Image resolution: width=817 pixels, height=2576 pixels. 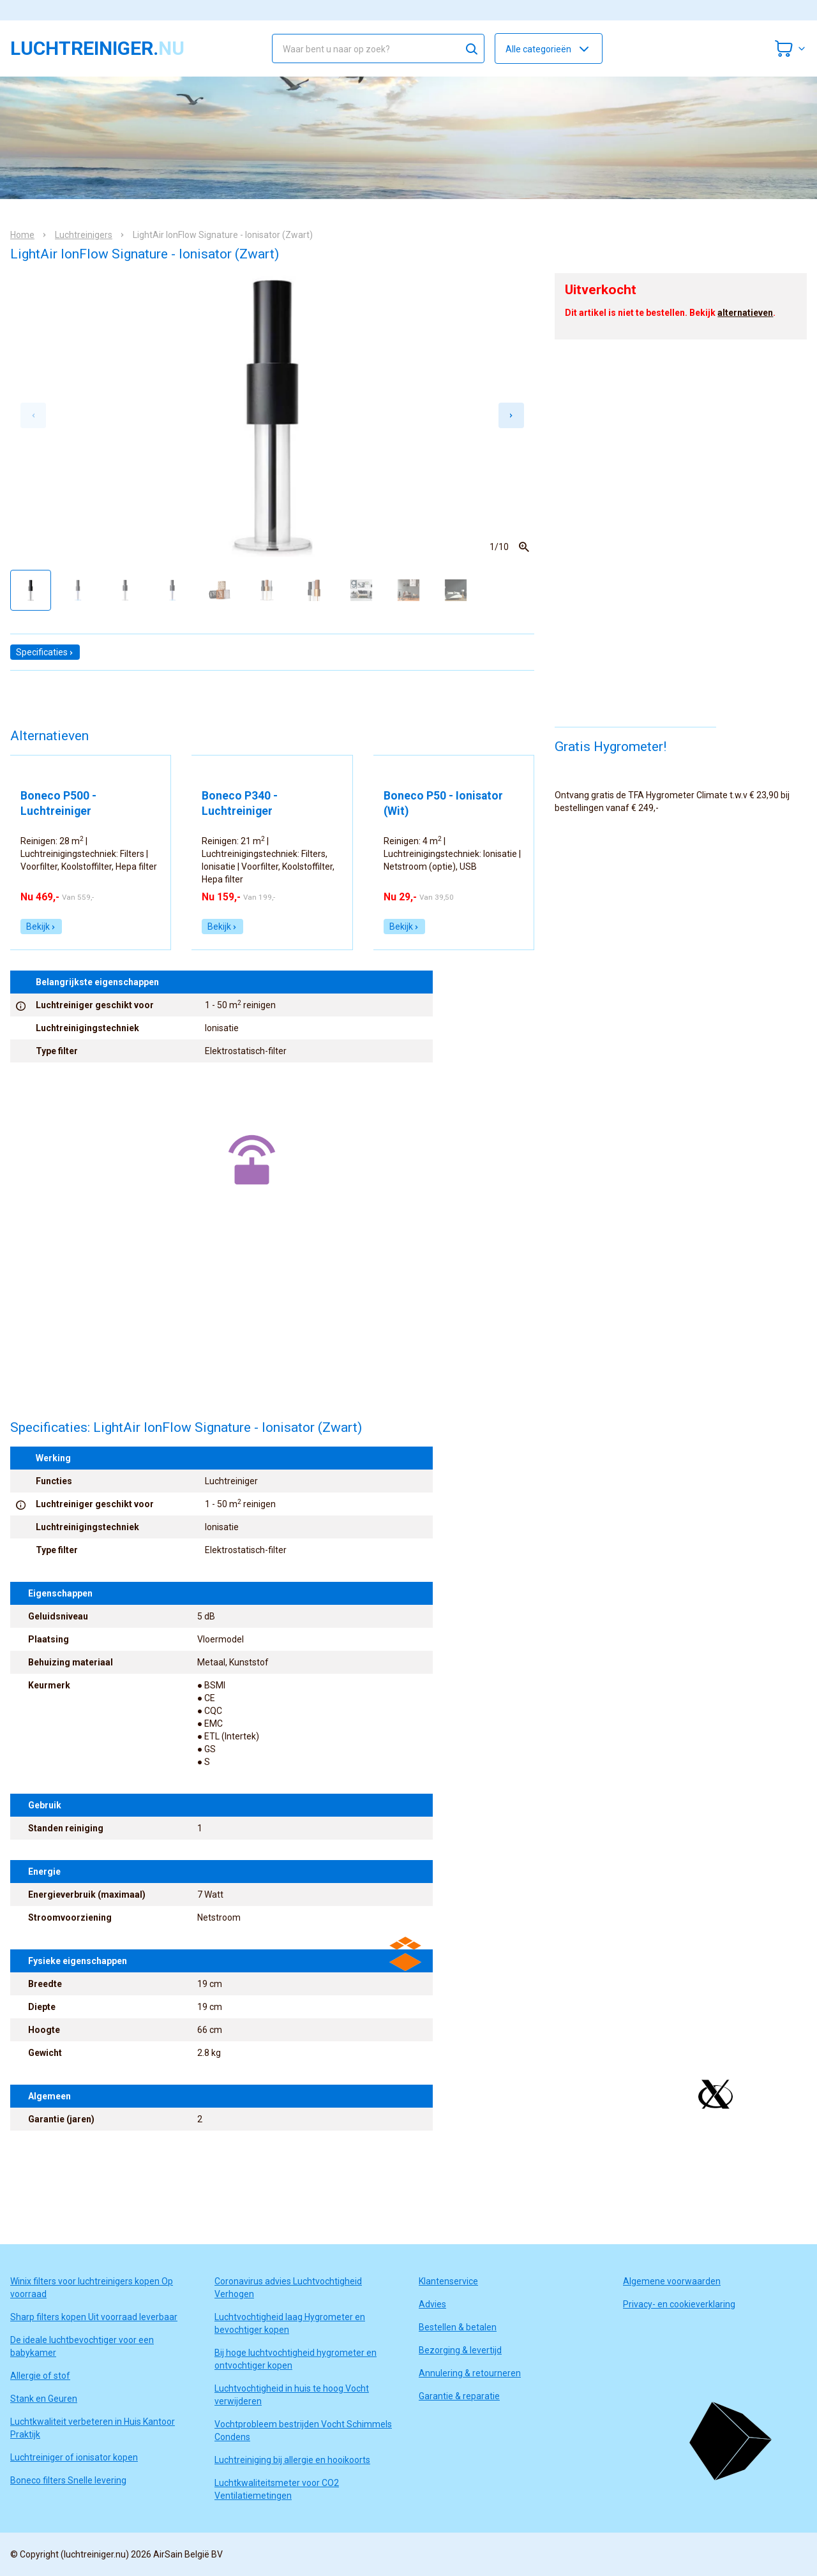 What do you see at coordinates (730, 2441) in the screenshot?
I see `visit anycubic website or store` at bounding box center [730, 2441].